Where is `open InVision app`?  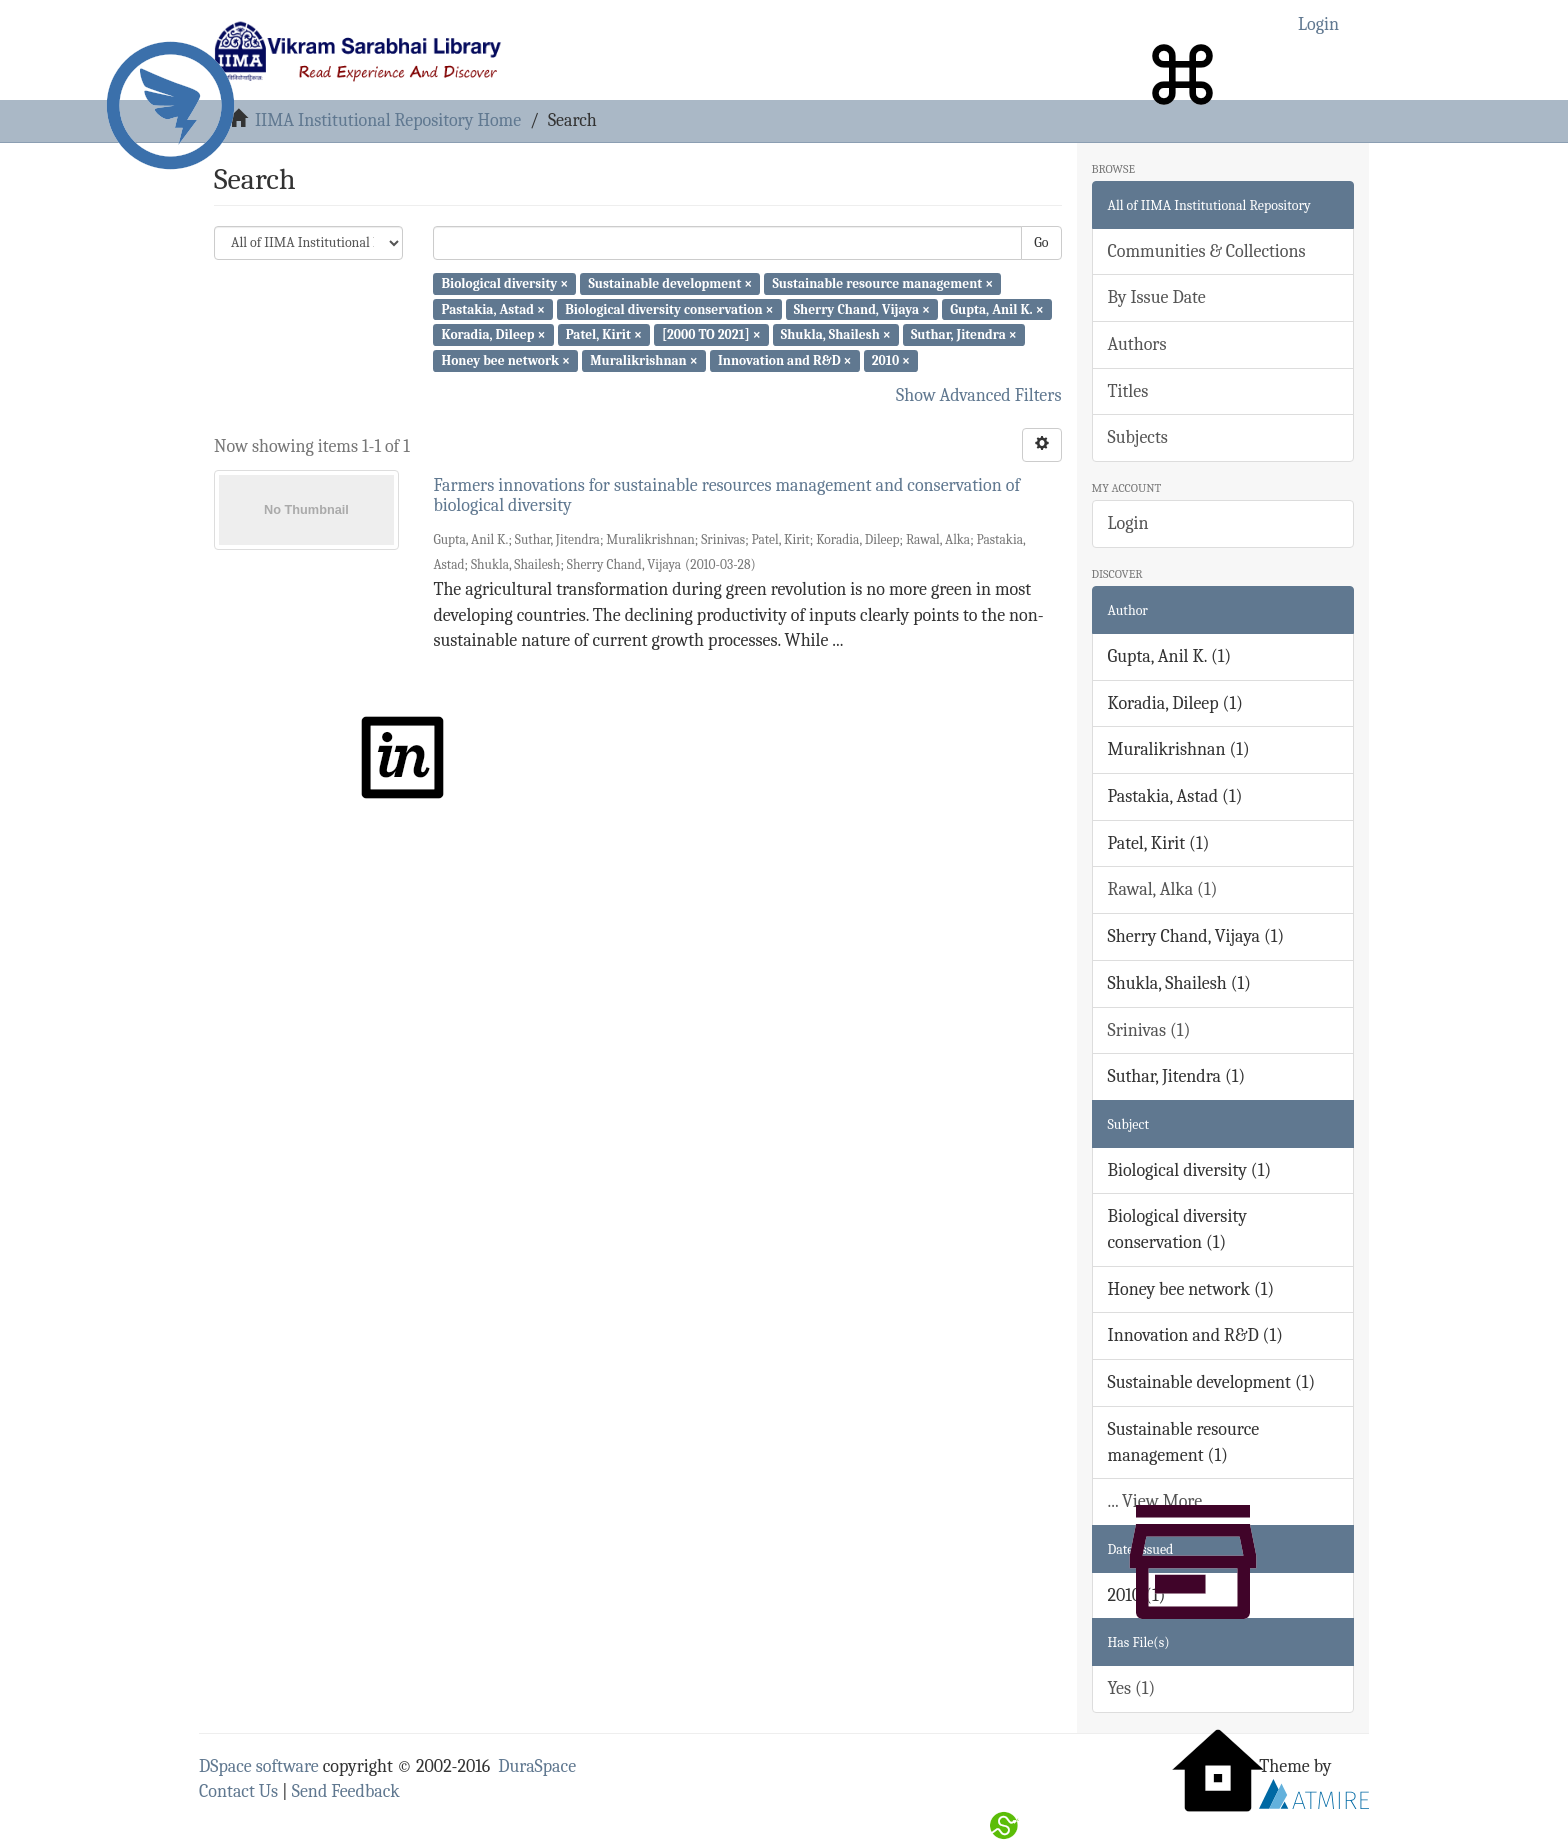 open InVision app is located at coordinates (402, 757).